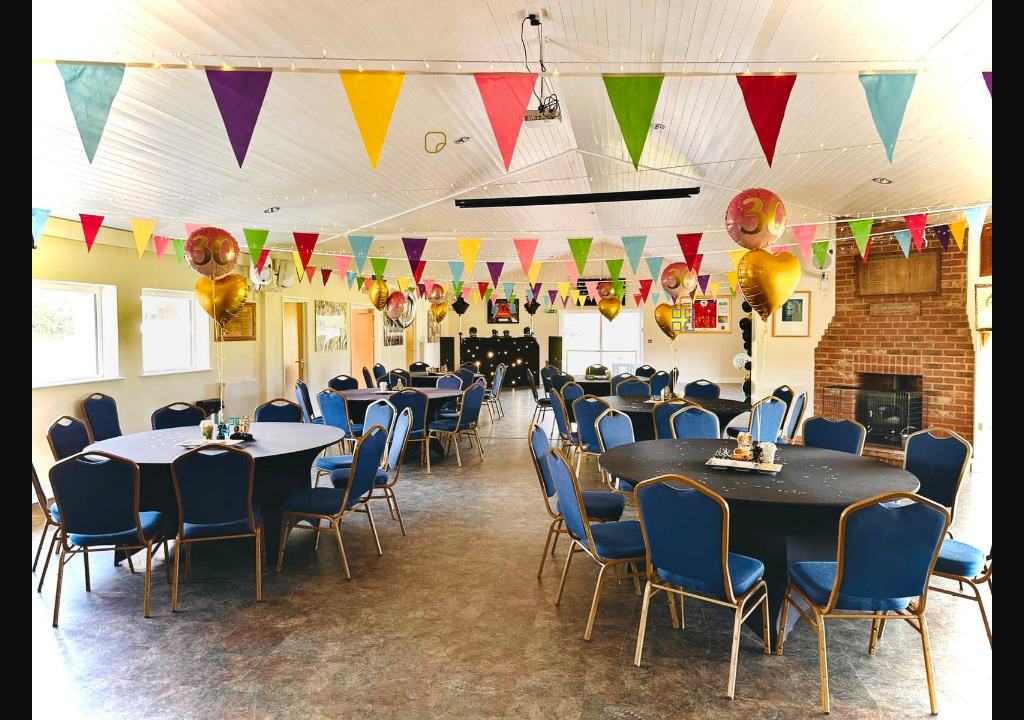  Describe the element at coordinates (230, 426) in the screenshot. I see `represents plumbing or pipeline functionality` at that location.